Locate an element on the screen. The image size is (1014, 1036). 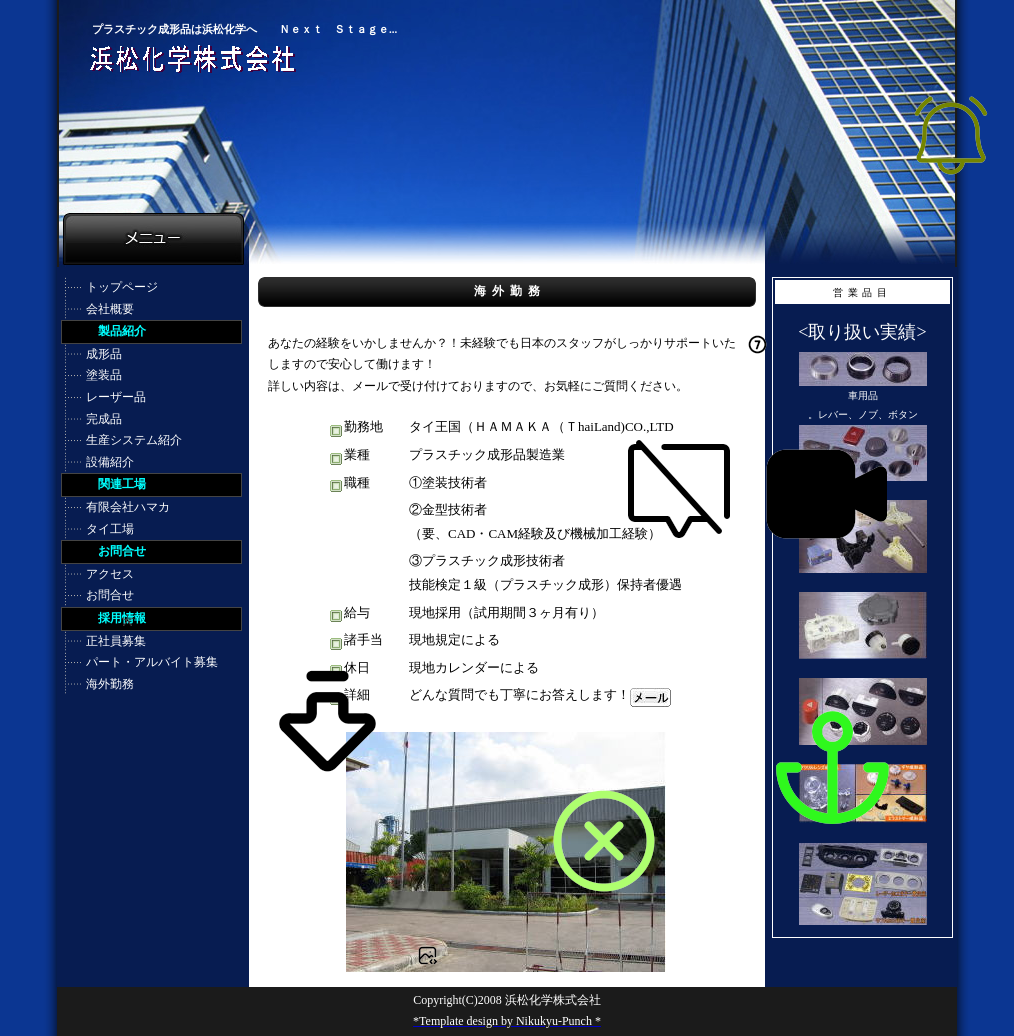
indicates step 7 in a numbered sequence is located at coordinates (757, 344).